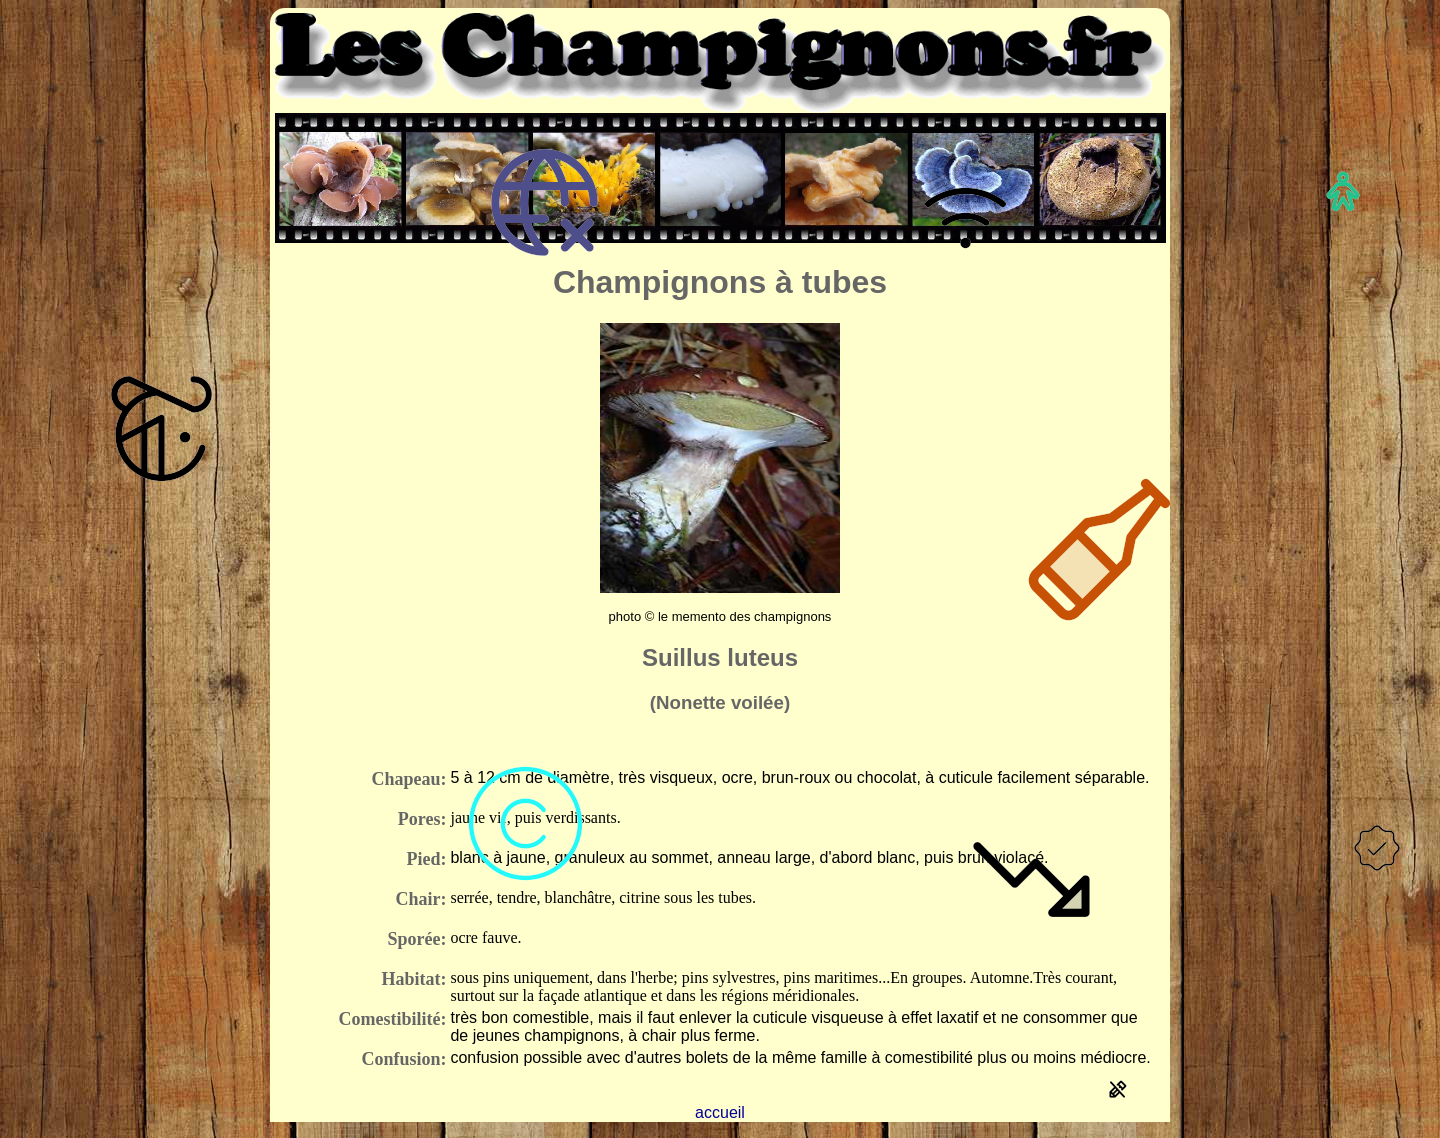 The height and width of the screenshot is (1138, 1440). Describe the element at coordinates (1117, 1089) in the screenshot. I see `editing is disabled or unavailable` at that location.